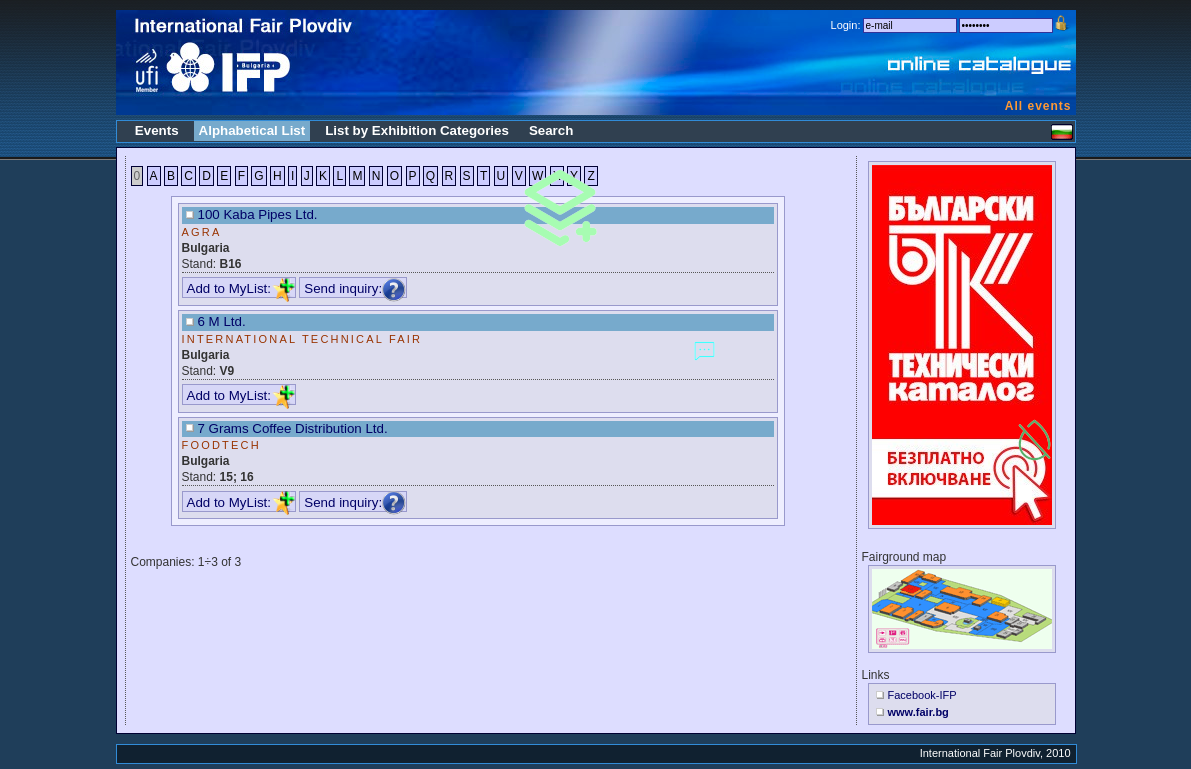 This screenshot has height=769, width=1191. Describe the element at coordinates (704, 349) in the screenshot. I see `open chat or messaging` at that location.